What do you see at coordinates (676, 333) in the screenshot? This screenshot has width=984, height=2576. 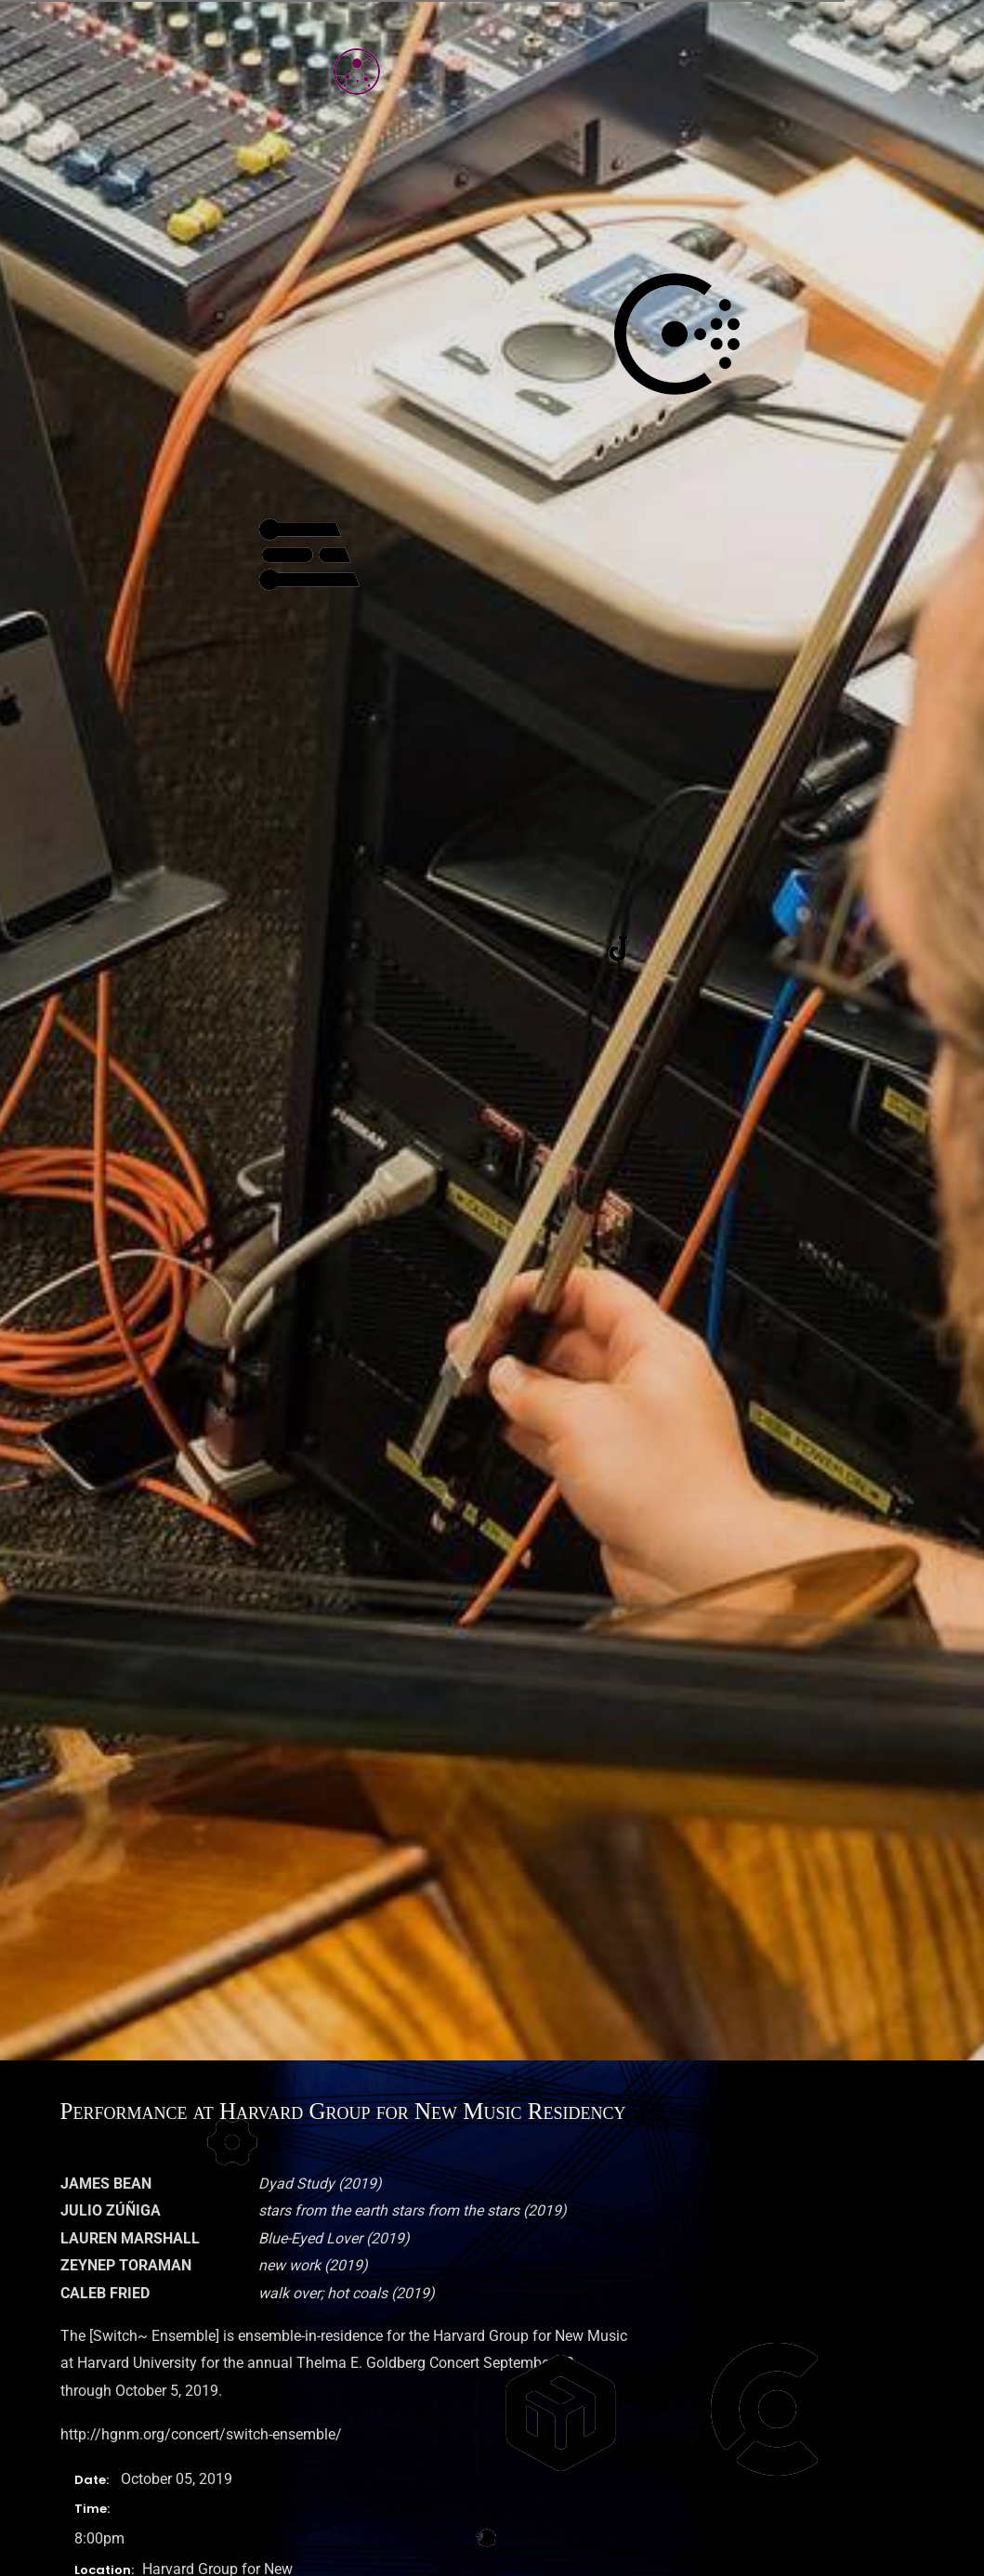 I see `HashiCorp Consul logo` at bounding box center [676, 333].